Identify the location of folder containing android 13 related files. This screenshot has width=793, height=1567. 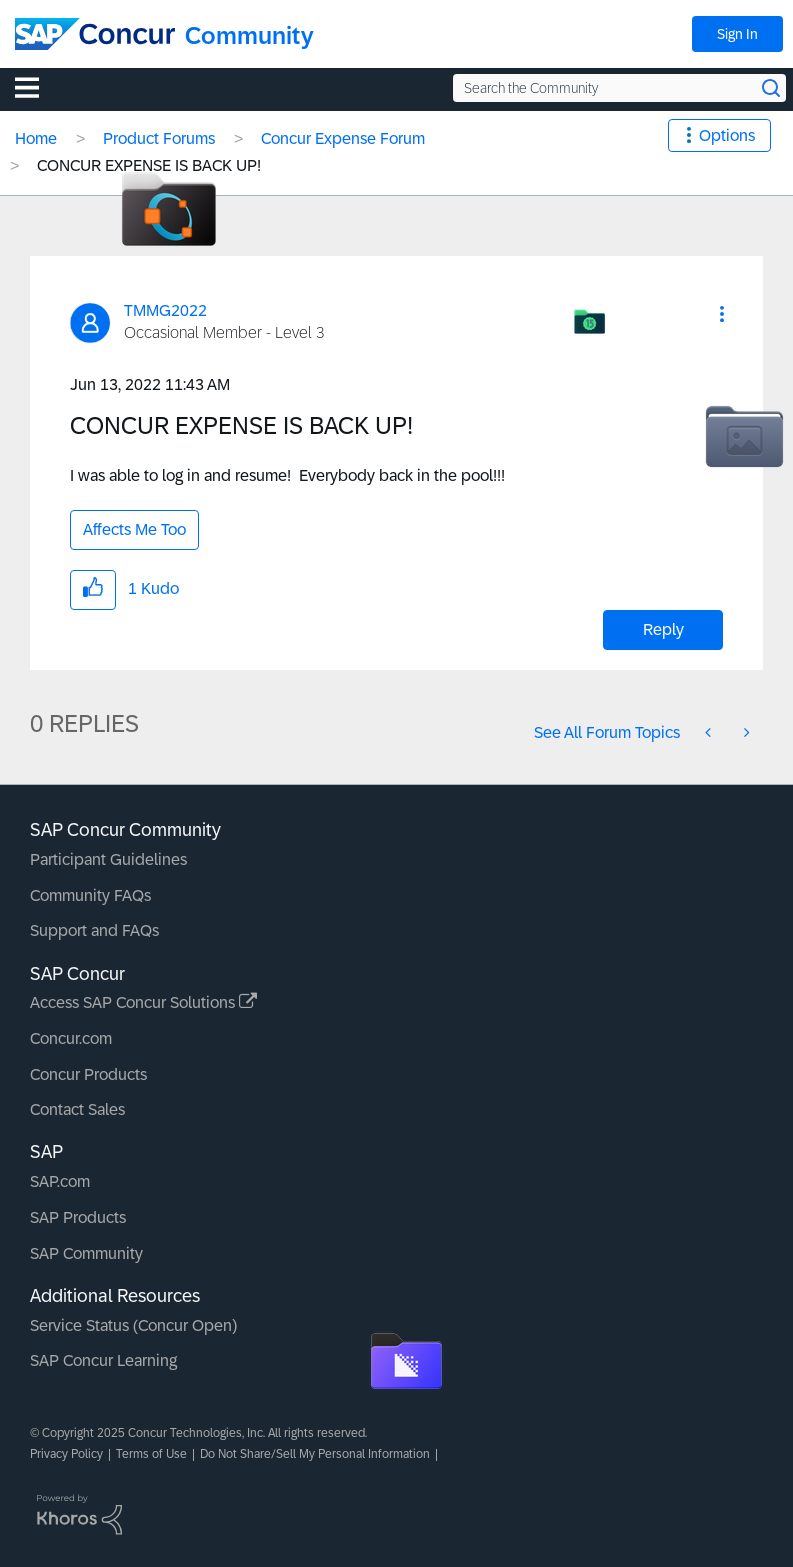
(589, 322).